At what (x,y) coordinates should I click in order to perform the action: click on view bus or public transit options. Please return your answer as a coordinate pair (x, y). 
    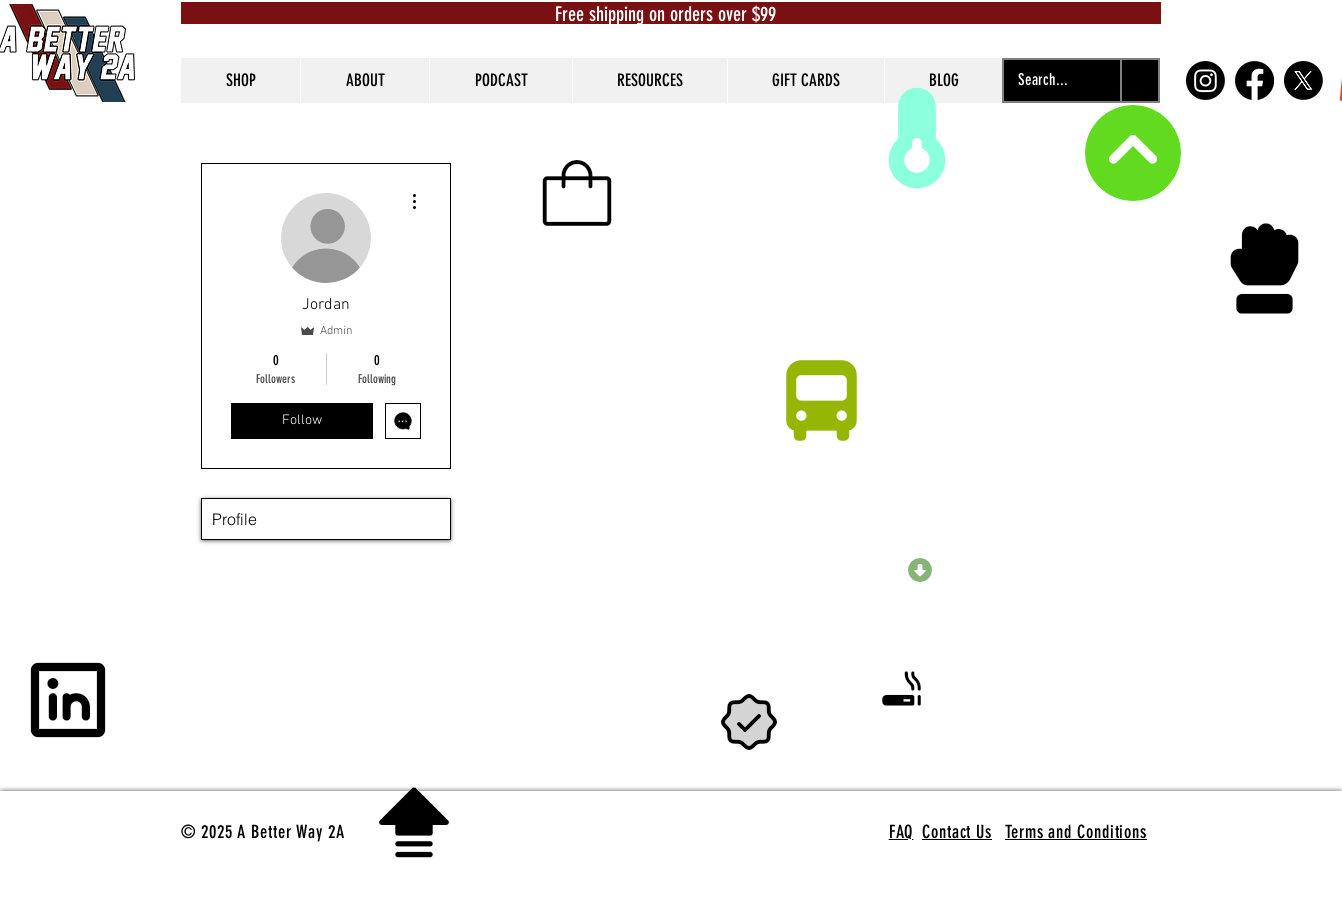
    Looking at the image, I should click on (821, 400).